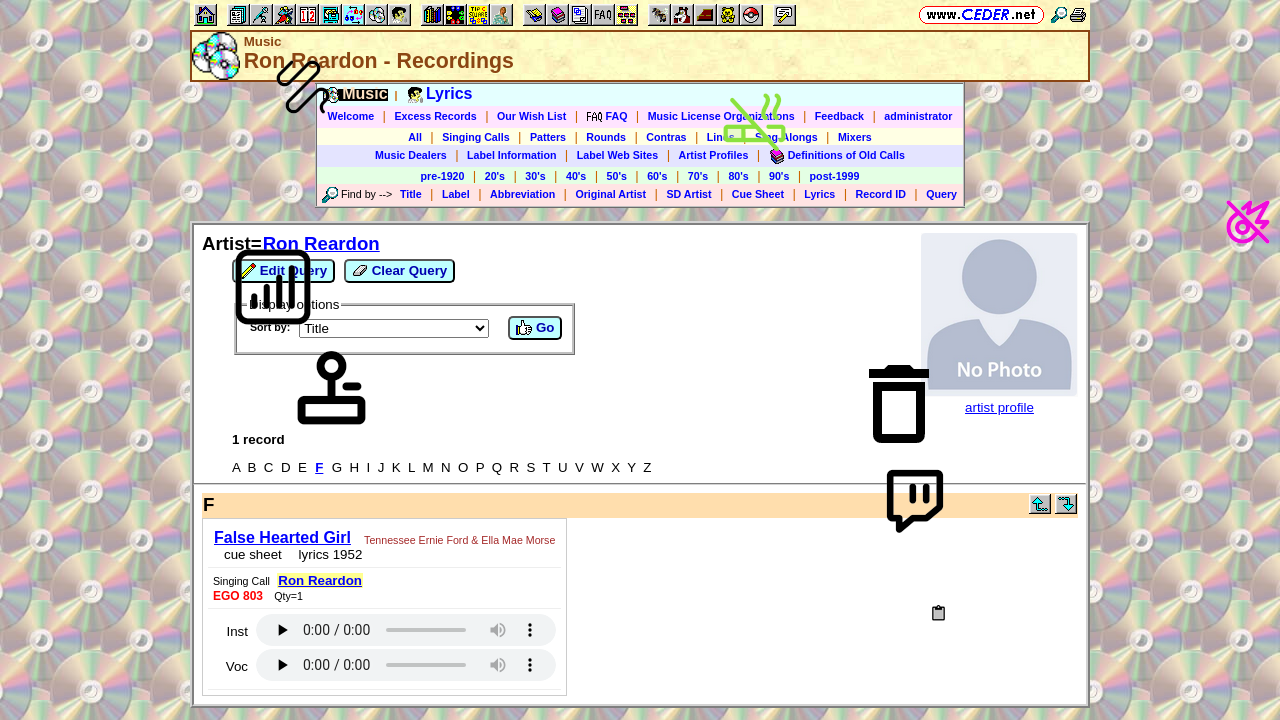  Describe the element at coordinates (331, 390) in the screenshot. I see `access gaming or controller settings` at that location.